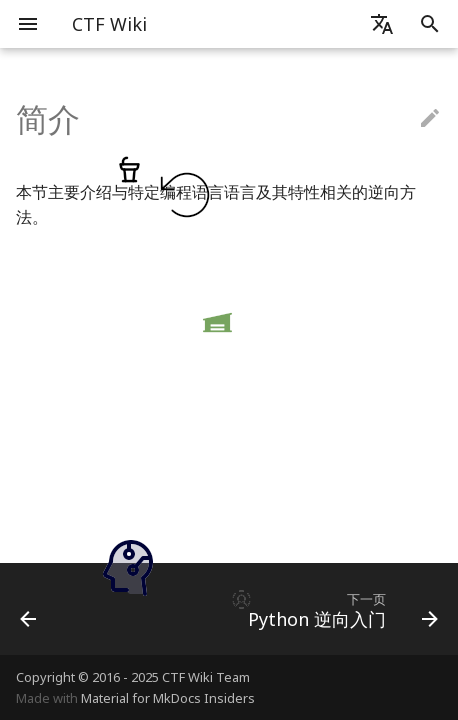  I want to click on view speaker or presentation podium, so click(129, 169).